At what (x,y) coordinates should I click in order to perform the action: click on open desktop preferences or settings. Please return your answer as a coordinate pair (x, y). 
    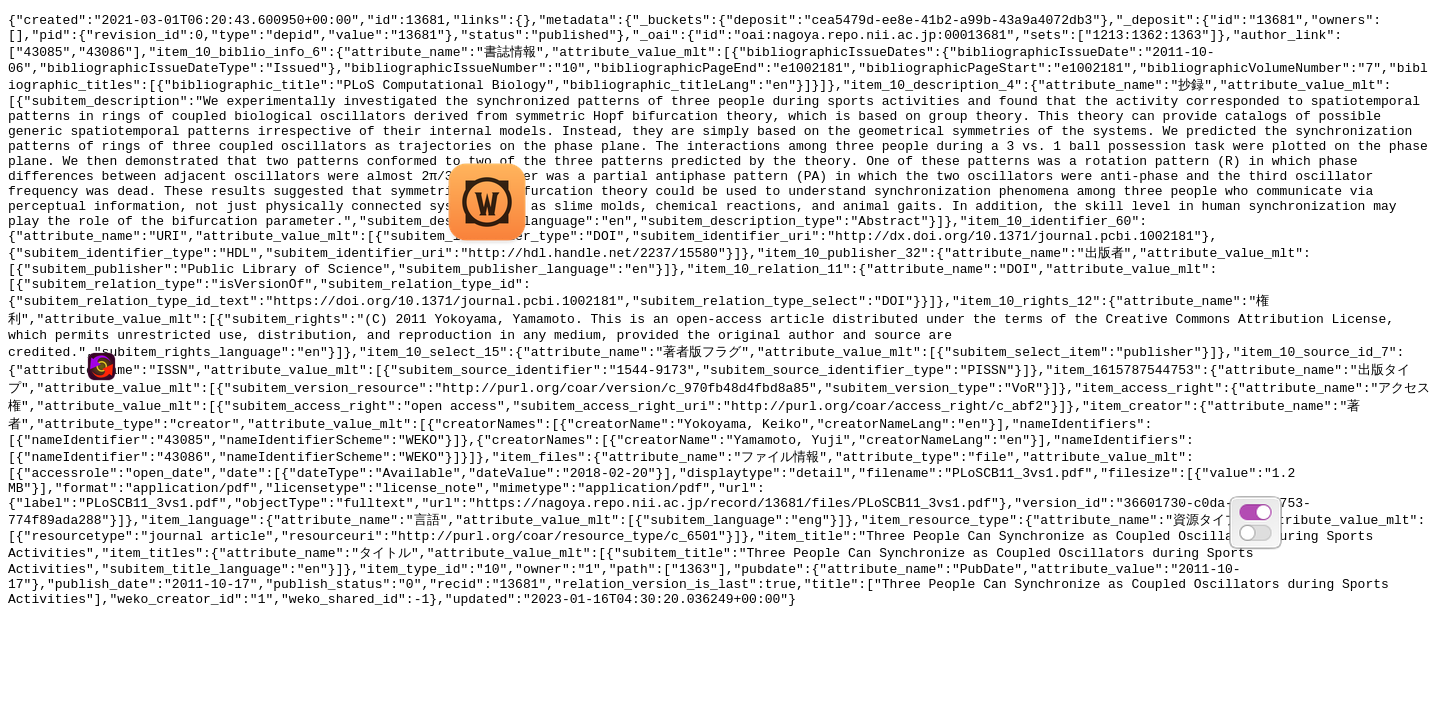
    Looking at the image, I should click on (1255, 522).